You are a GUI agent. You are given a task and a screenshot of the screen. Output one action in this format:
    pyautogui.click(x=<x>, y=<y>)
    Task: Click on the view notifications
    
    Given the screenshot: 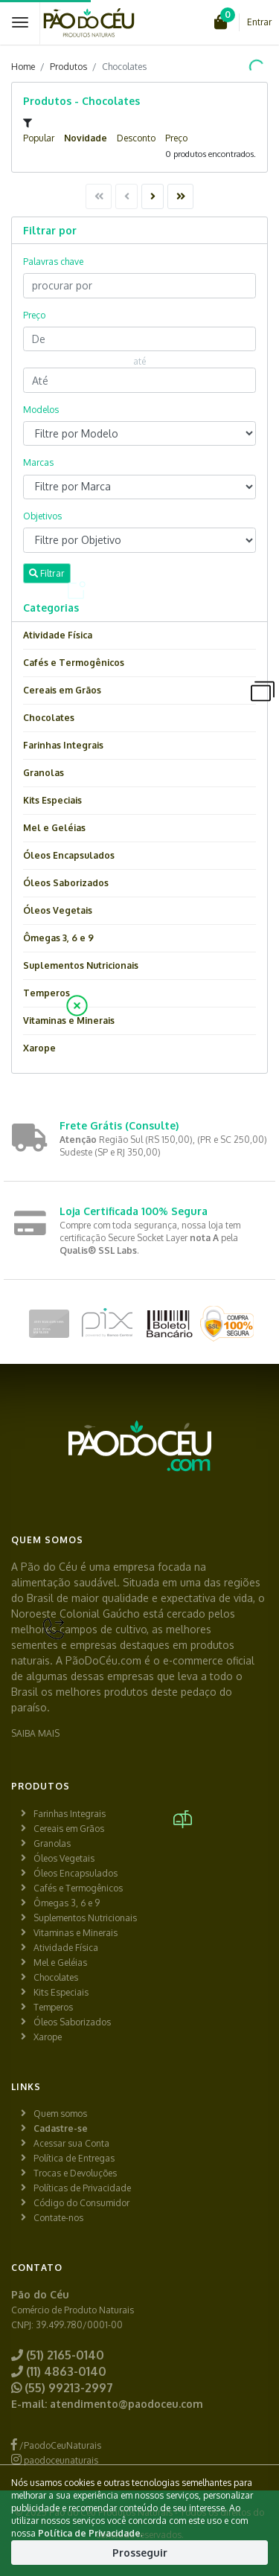 What is the action you would take?
    pyautogui.click(x=76, y=590)
    